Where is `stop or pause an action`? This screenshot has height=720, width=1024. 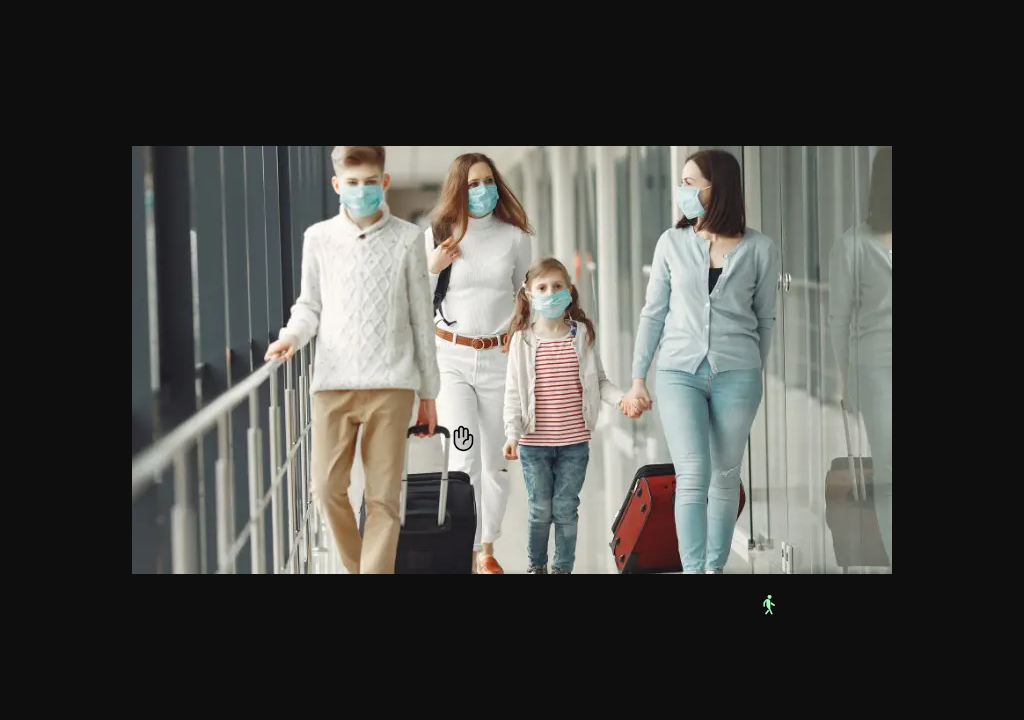 stop or pause an action is located at coordinates (463, 438).